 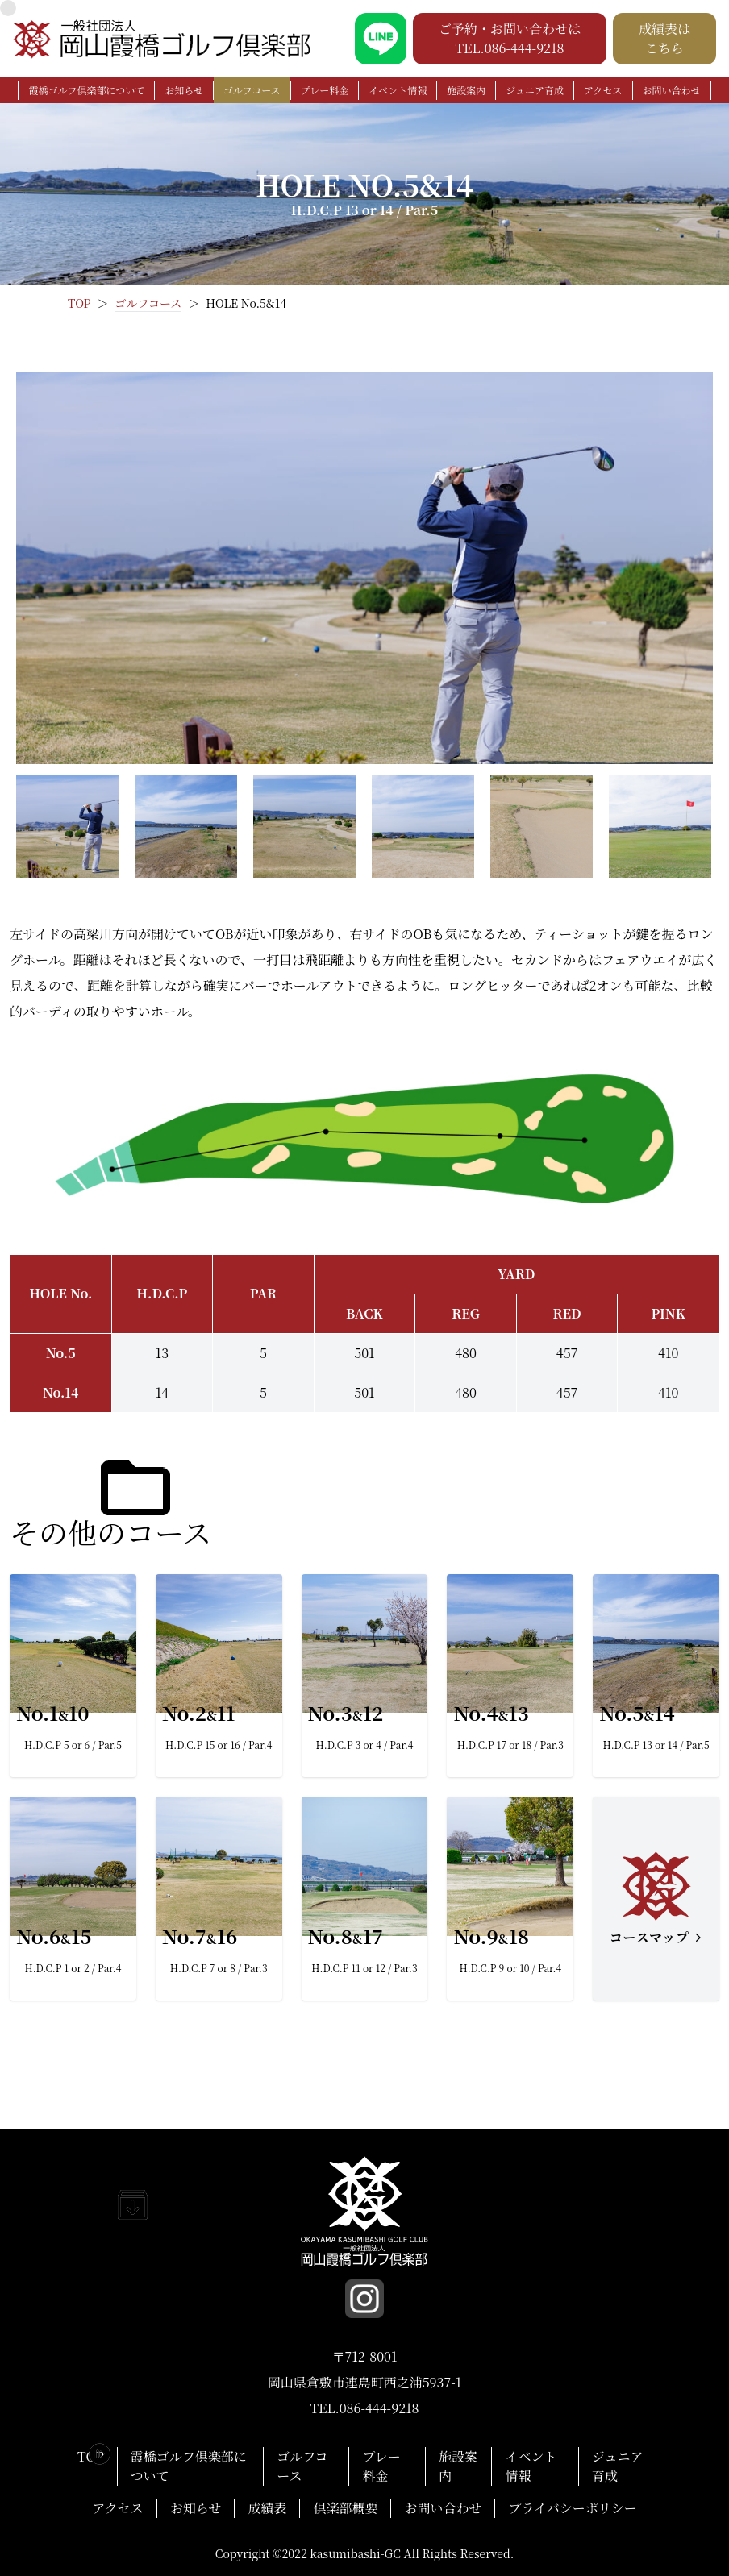 What do you see at coordinates (135, 1488) in the screenshot?
I see `open or access a folder` at bounding box center [135, 1488].